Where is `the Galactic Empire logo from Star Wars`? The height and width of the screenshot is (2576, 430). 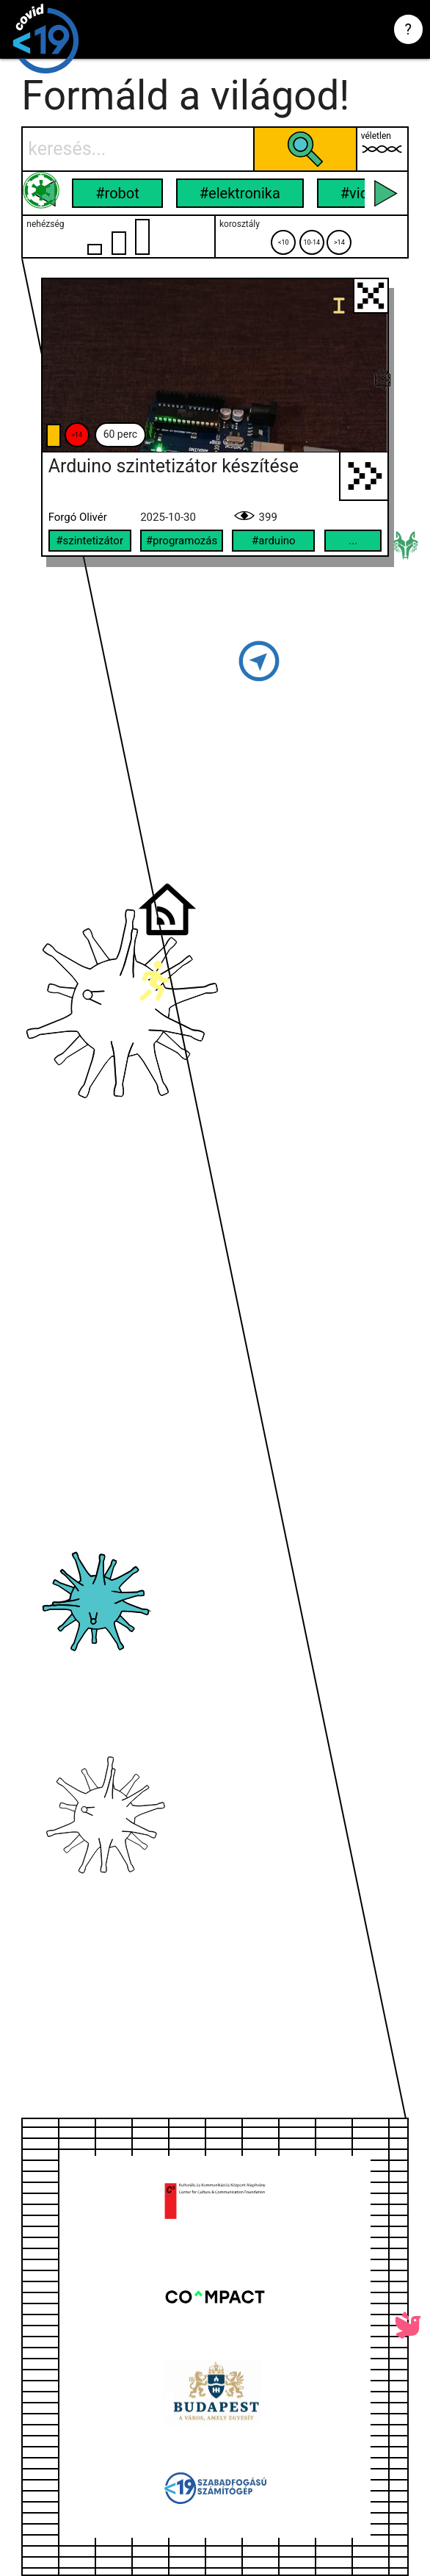 the Galactic Empire logo from Star Wars is located at coordinates (41, 190).